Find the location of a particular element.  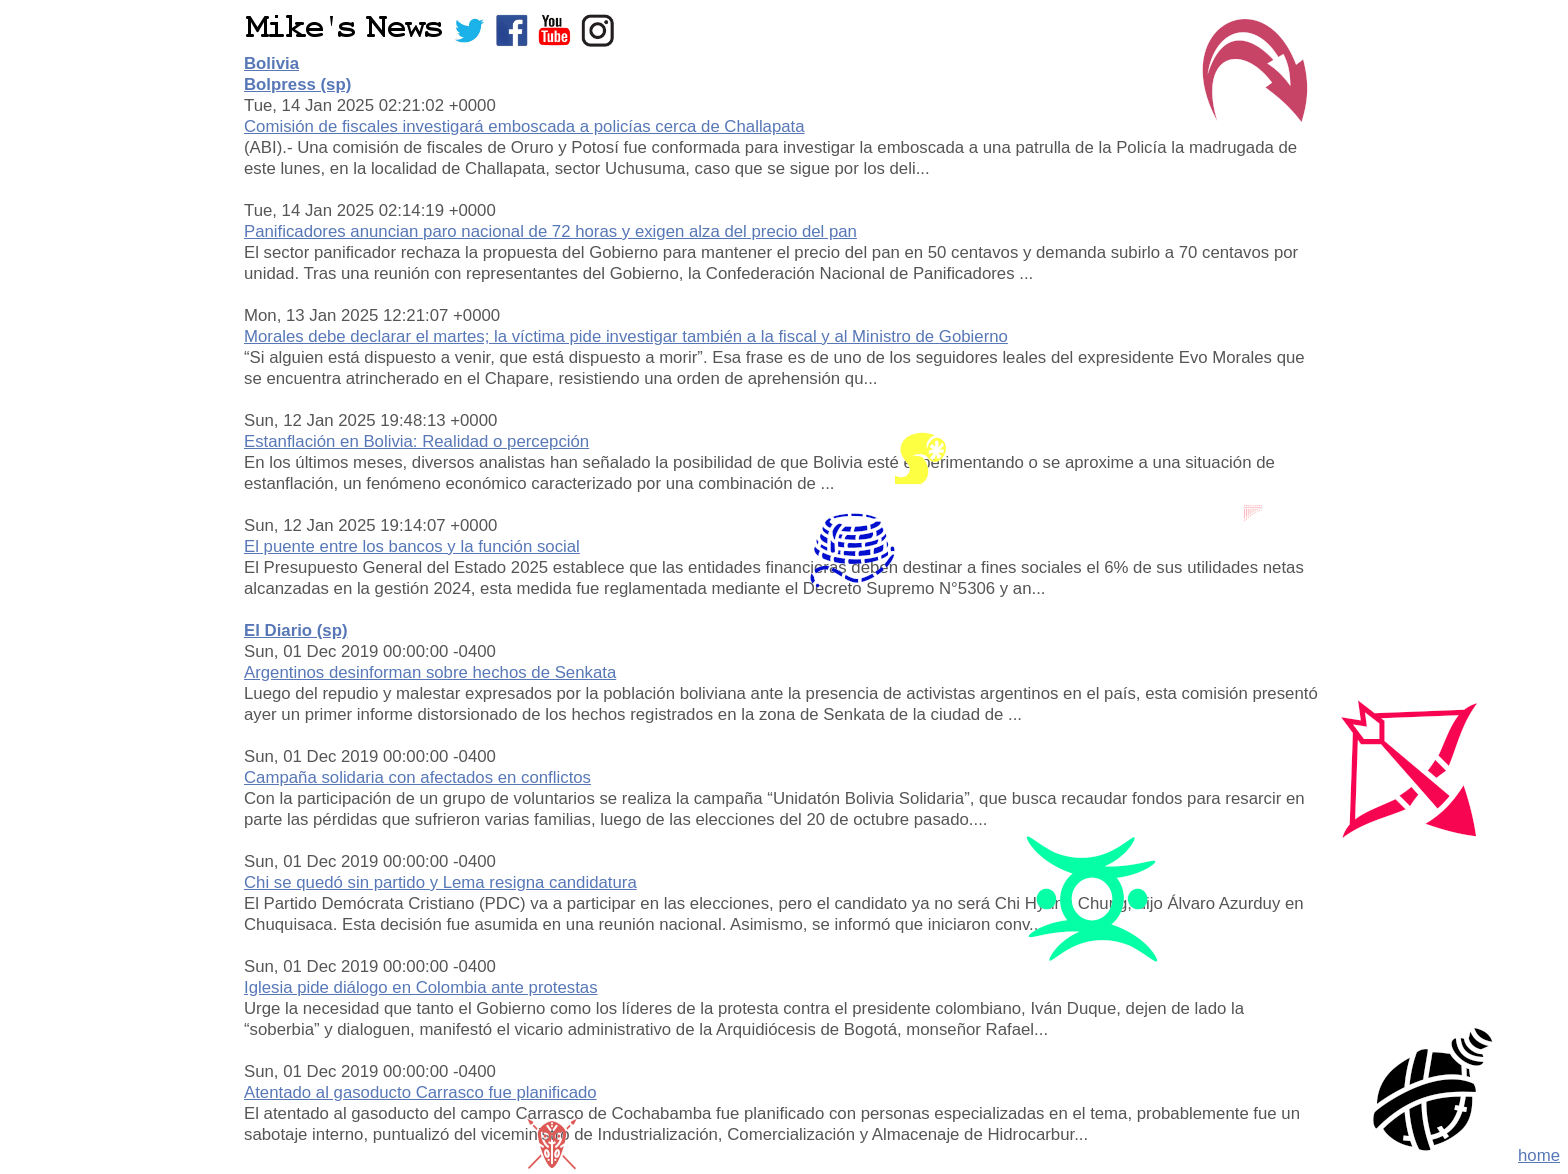

perform a slam dunk move in a basketball game is located at coordinates (1254, 71).